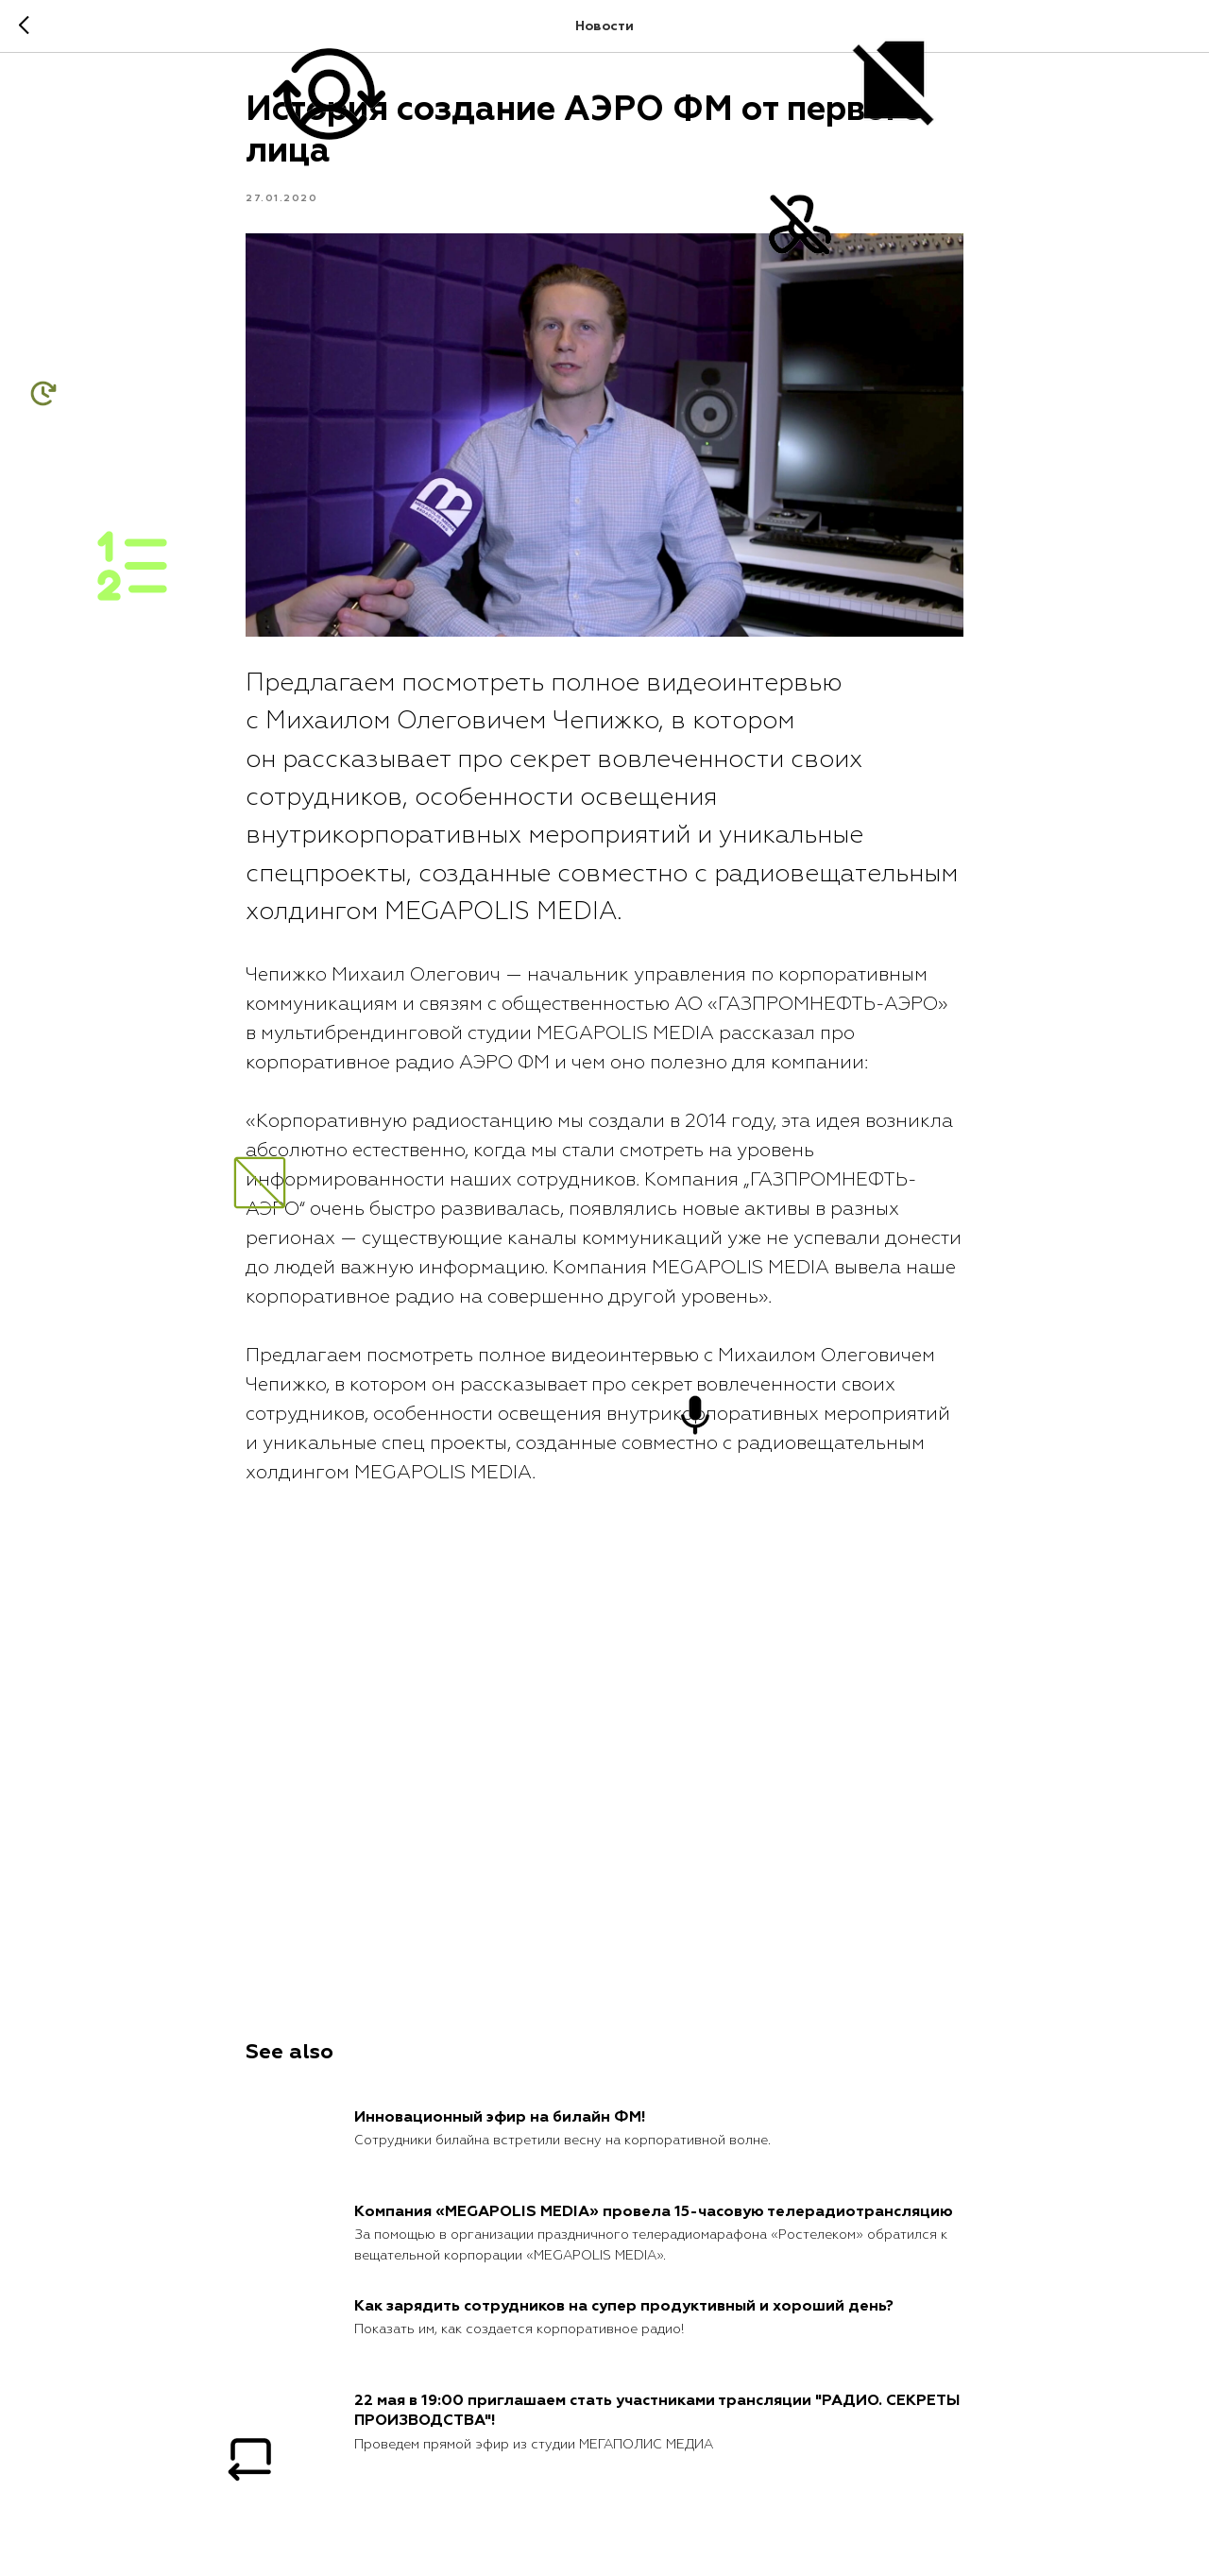 This screenshot has width=1209, height=2576. What do you see at coordinates (695, 1414) in the screenshot?
I see `tap to use voice input` at bounding box center [695, 1414].